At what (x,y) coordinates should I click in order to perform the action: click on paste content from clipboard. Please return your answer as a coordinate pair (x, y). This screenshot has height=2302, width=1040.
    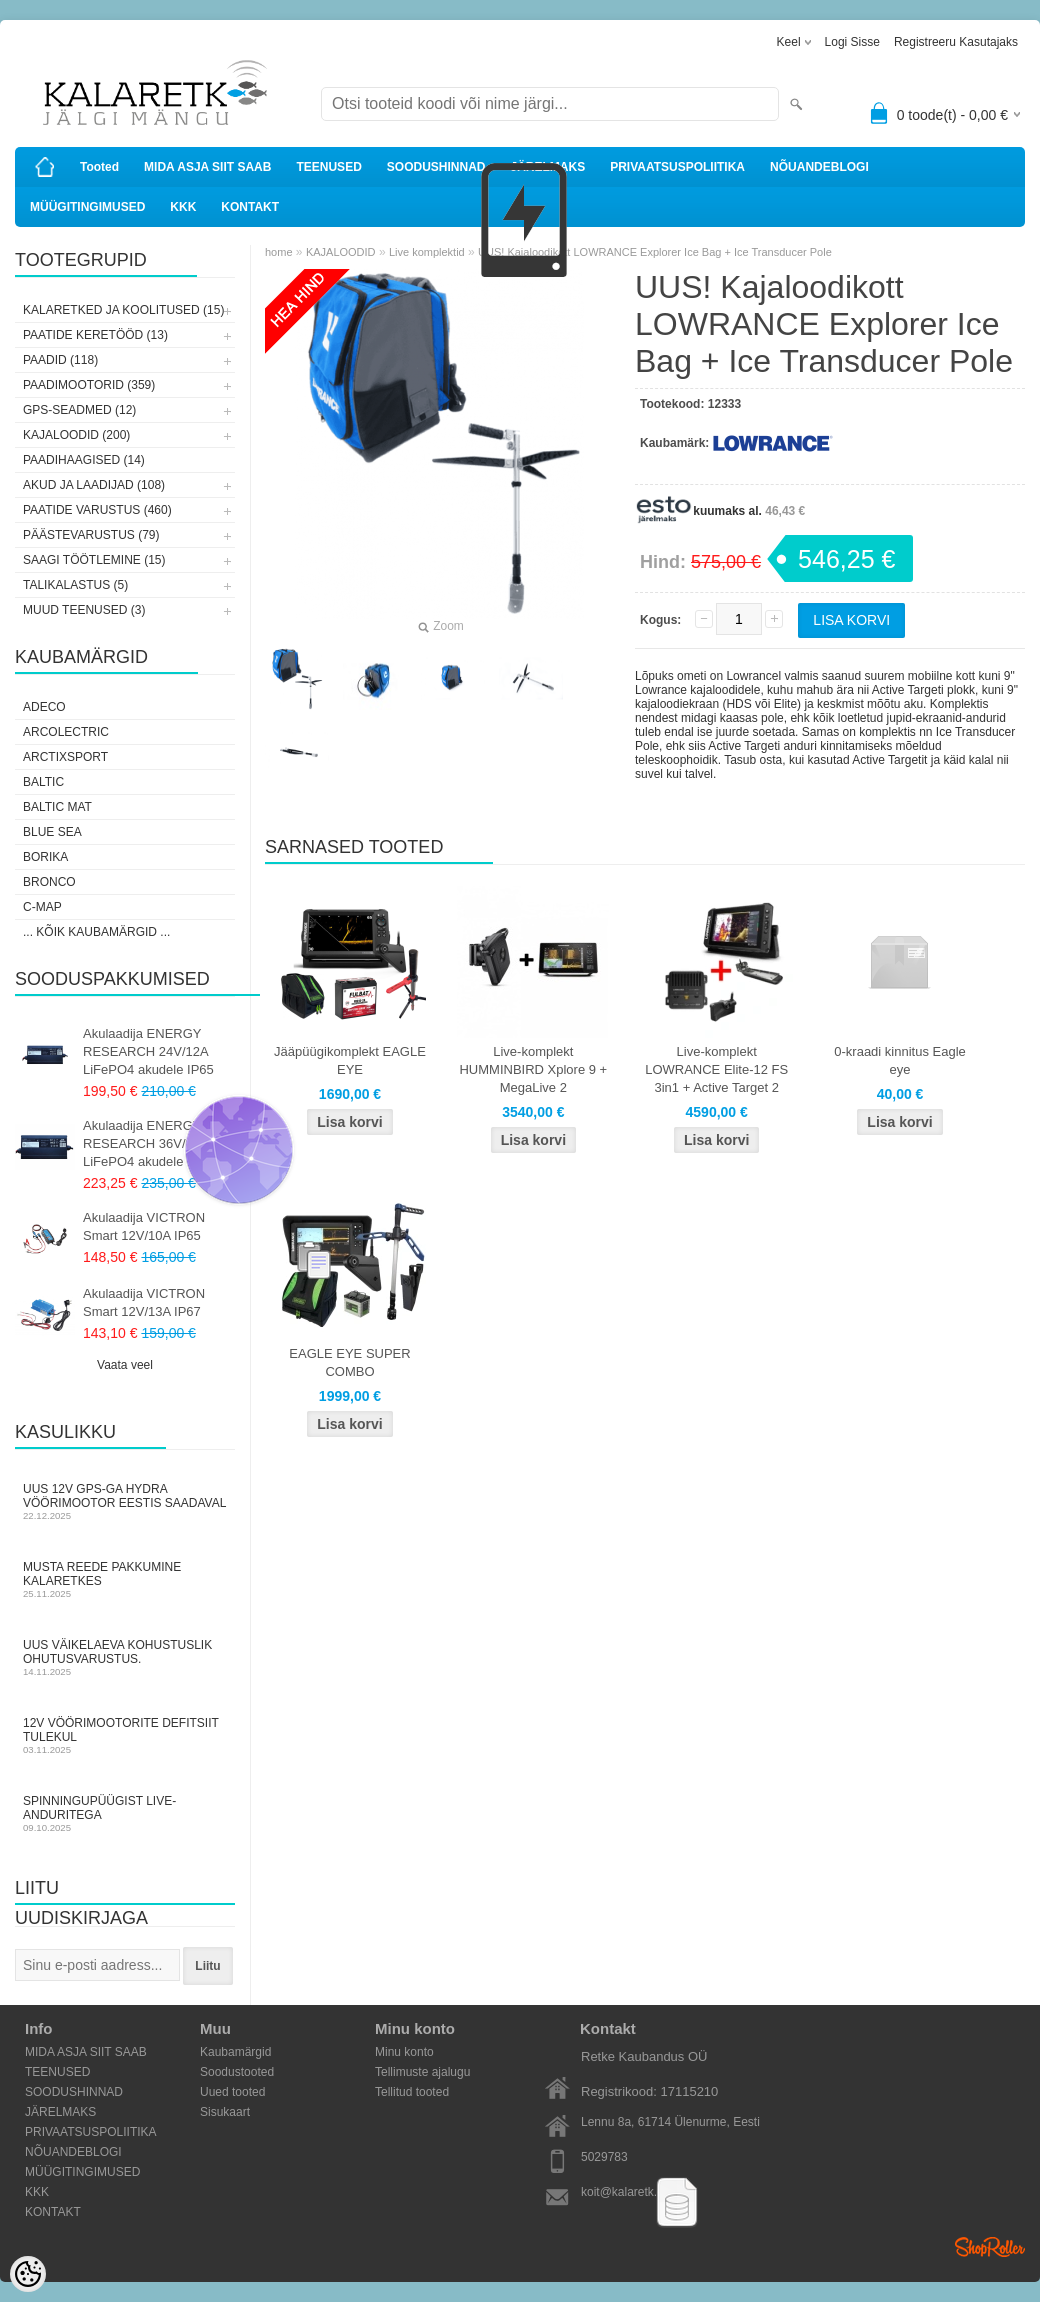
    Looking at the image, I should click on (314, 1260).